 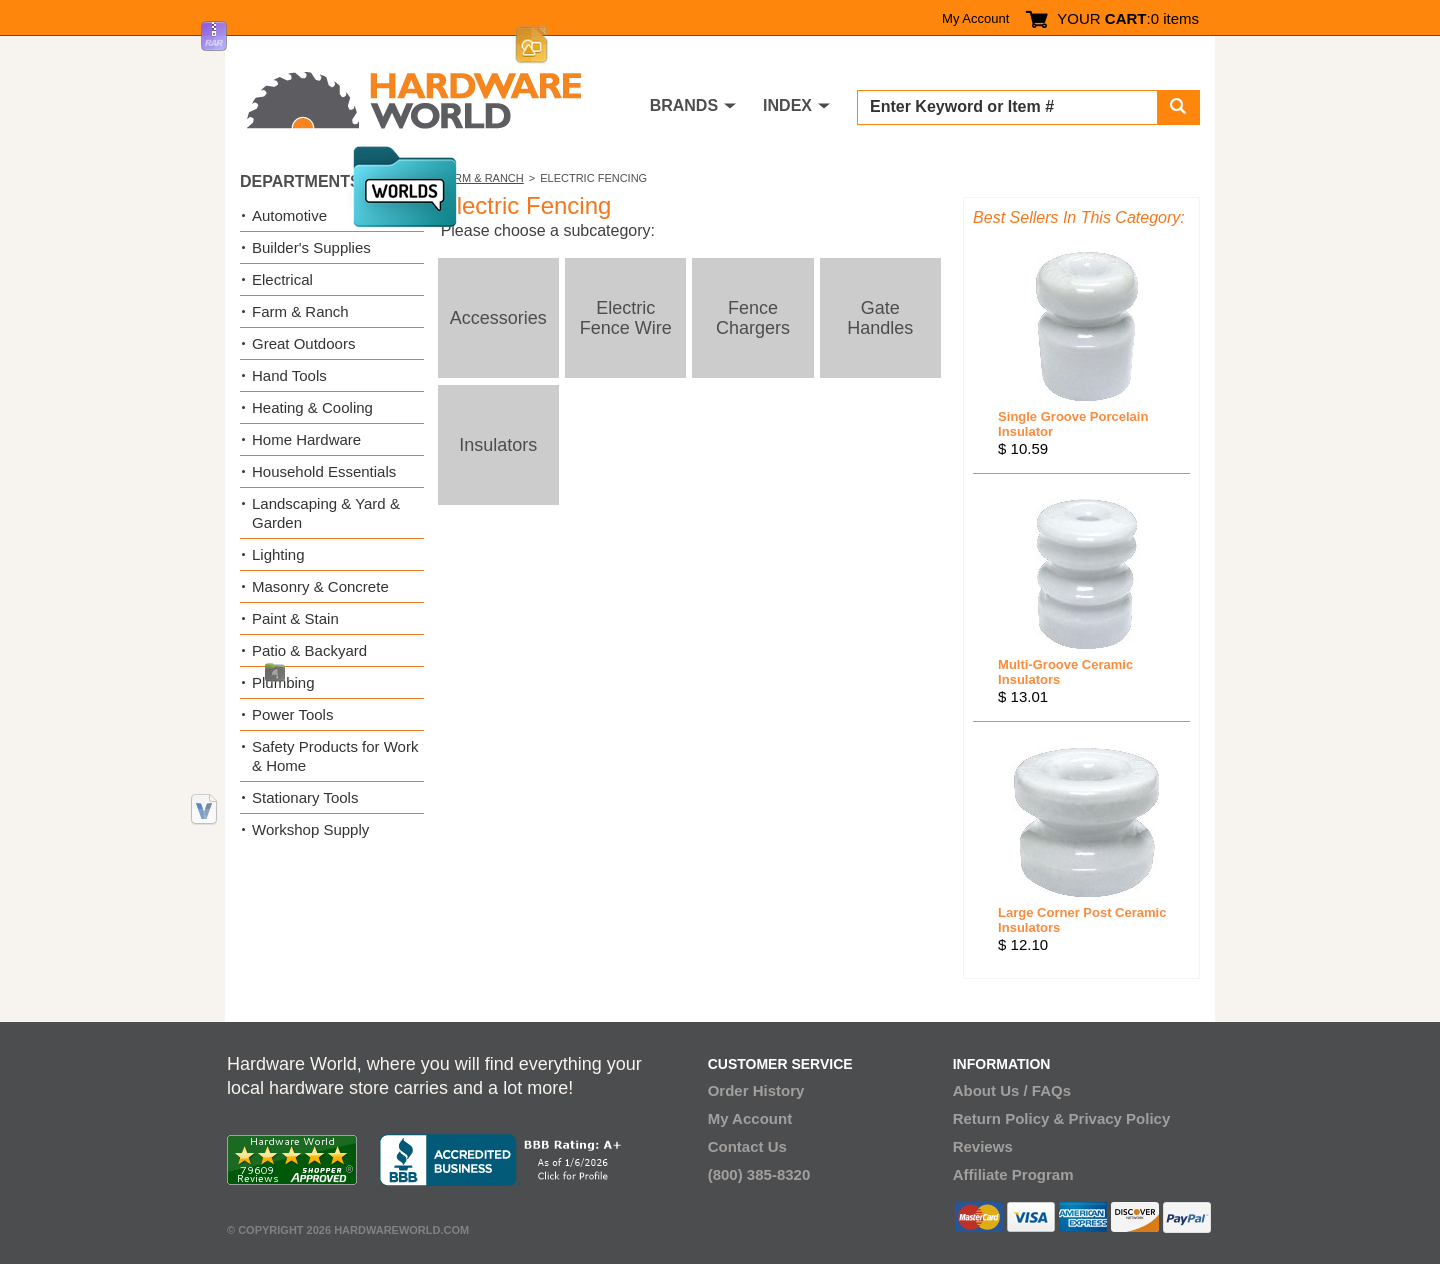 What do you see at coordinates (204, 809) in the screenshot?
I see `a v programming language source file` at bounding box center [204, 809].